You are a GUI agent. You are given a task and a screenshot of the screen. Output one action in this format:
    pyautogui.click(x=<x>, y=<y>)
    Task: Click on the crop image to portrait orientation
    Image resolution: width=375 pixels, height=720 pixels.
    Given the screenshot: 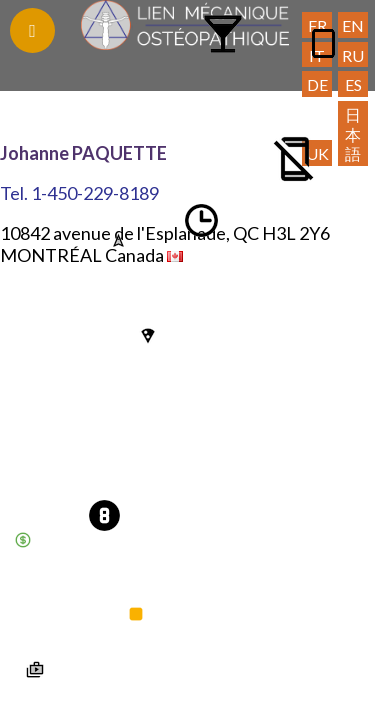 What is the action you would take?
    pyautogui.click(x=323, y=43)
    